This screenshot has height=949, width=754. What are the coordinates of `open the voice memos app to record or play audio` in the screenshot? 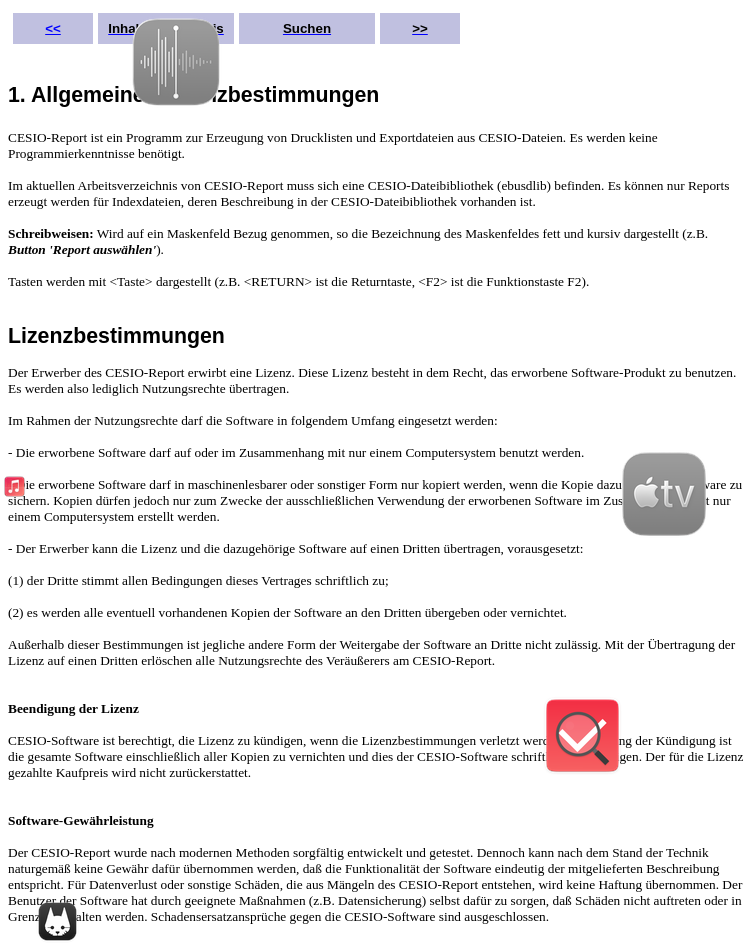 It's located at (176, 62).